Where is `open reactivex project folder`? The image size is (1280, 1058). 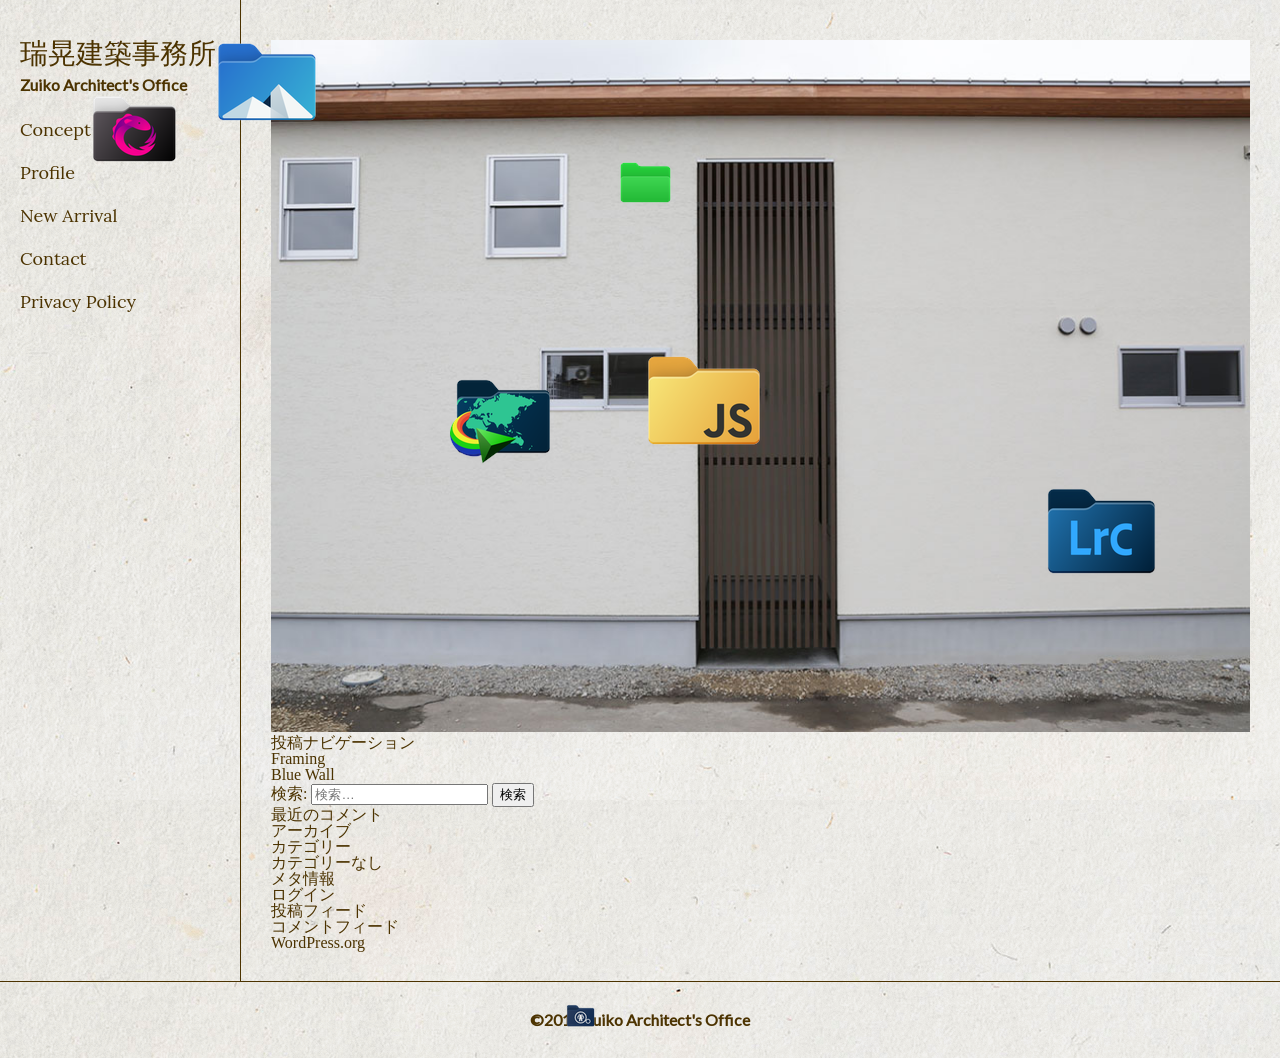 open reactivex project folder is located at coordinates (134, 131).